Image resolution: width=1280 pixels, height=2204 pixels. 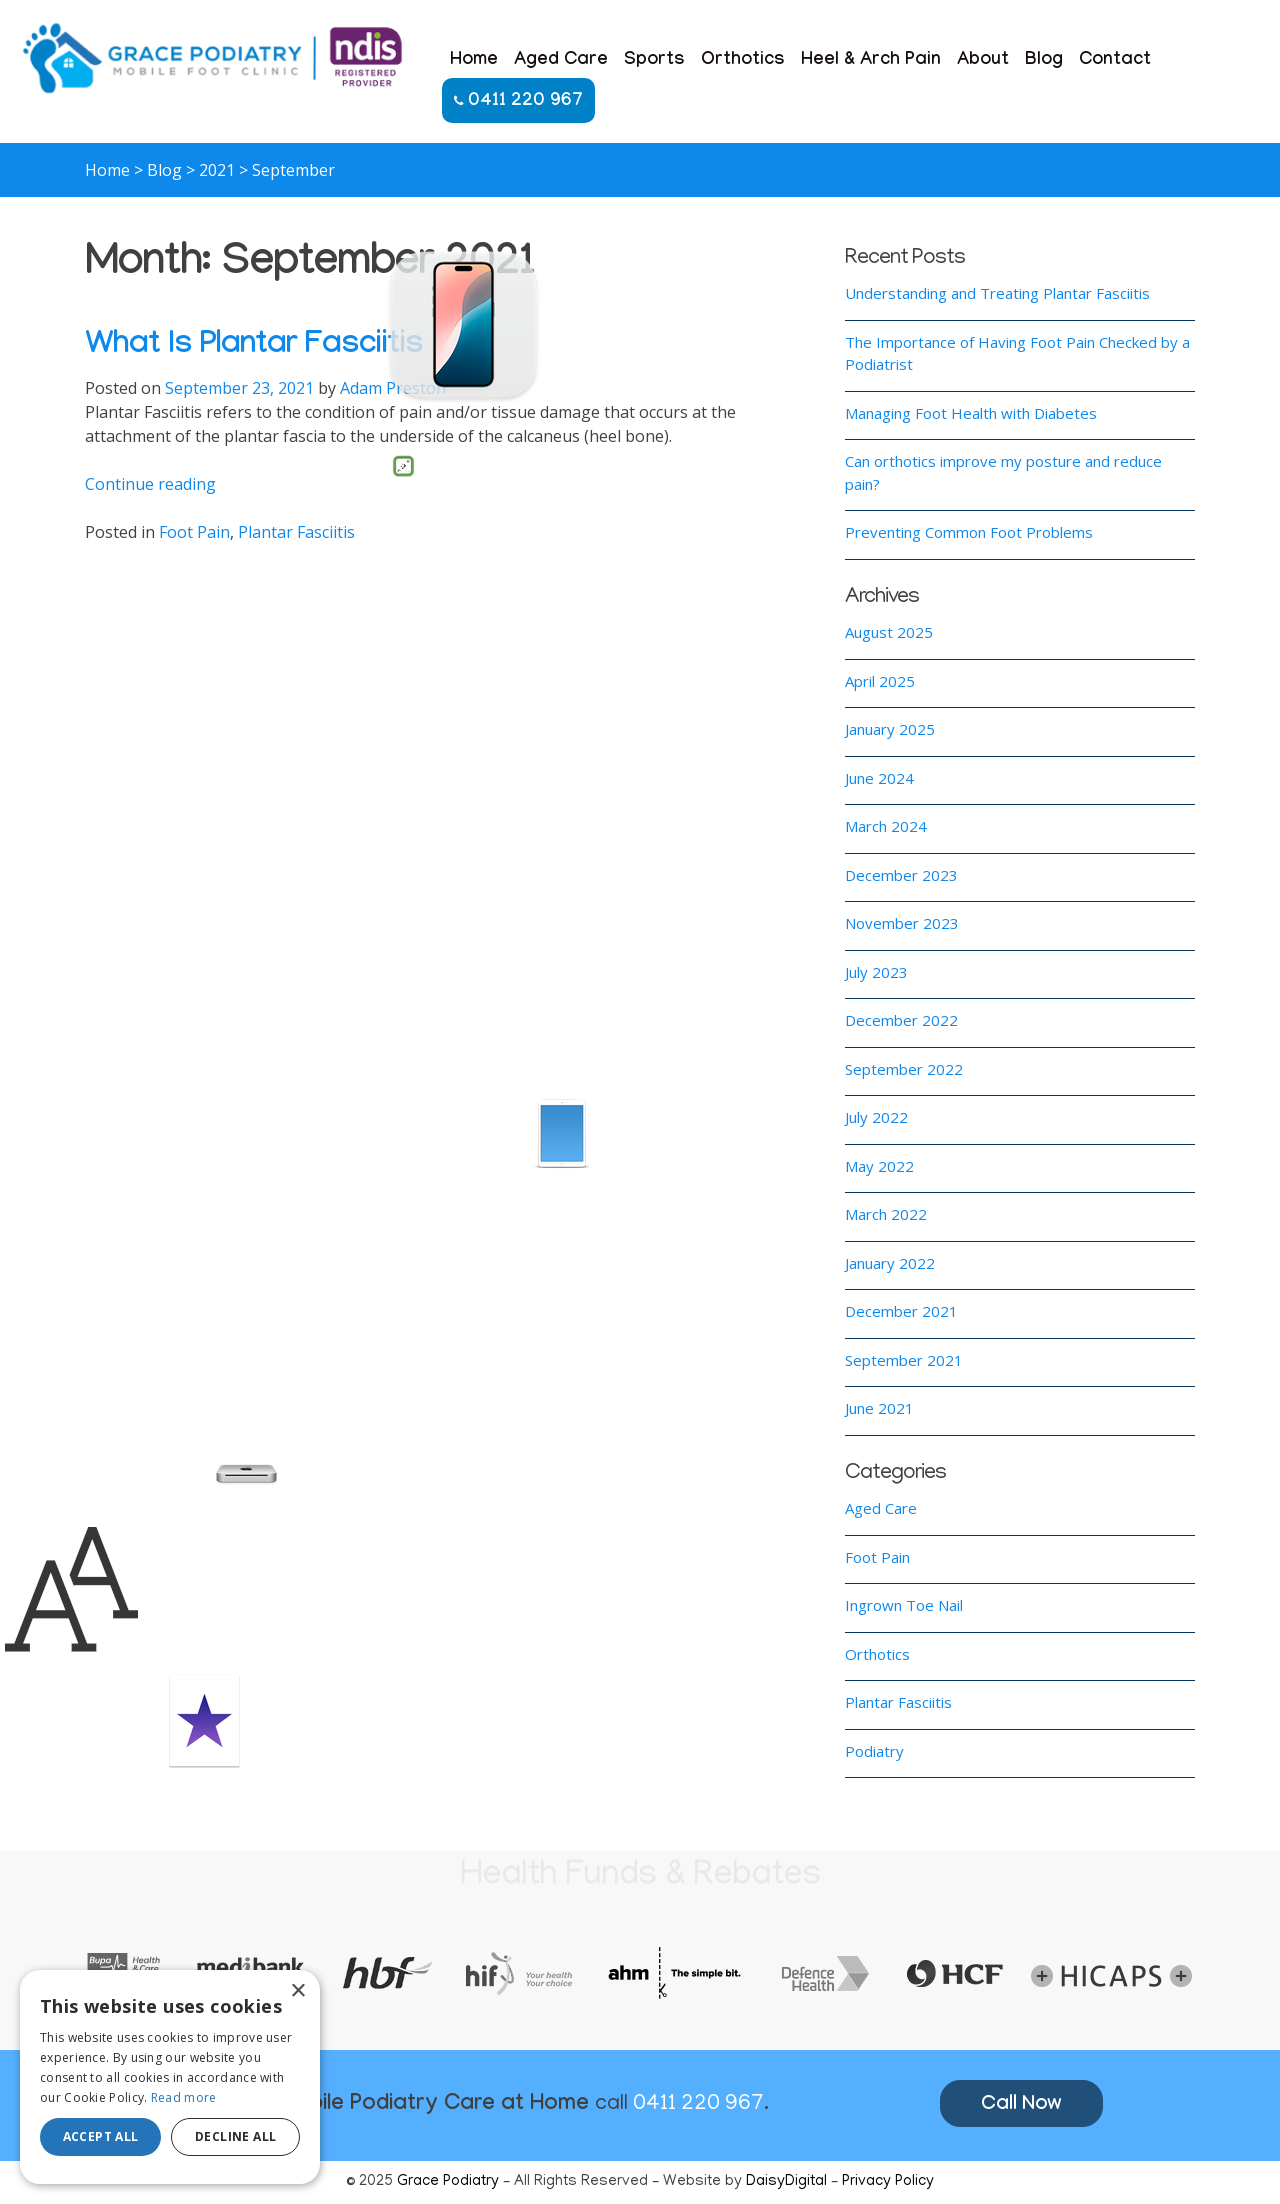 I want to click on mark a media clip as a favorite, so click(x=204, y=1720).